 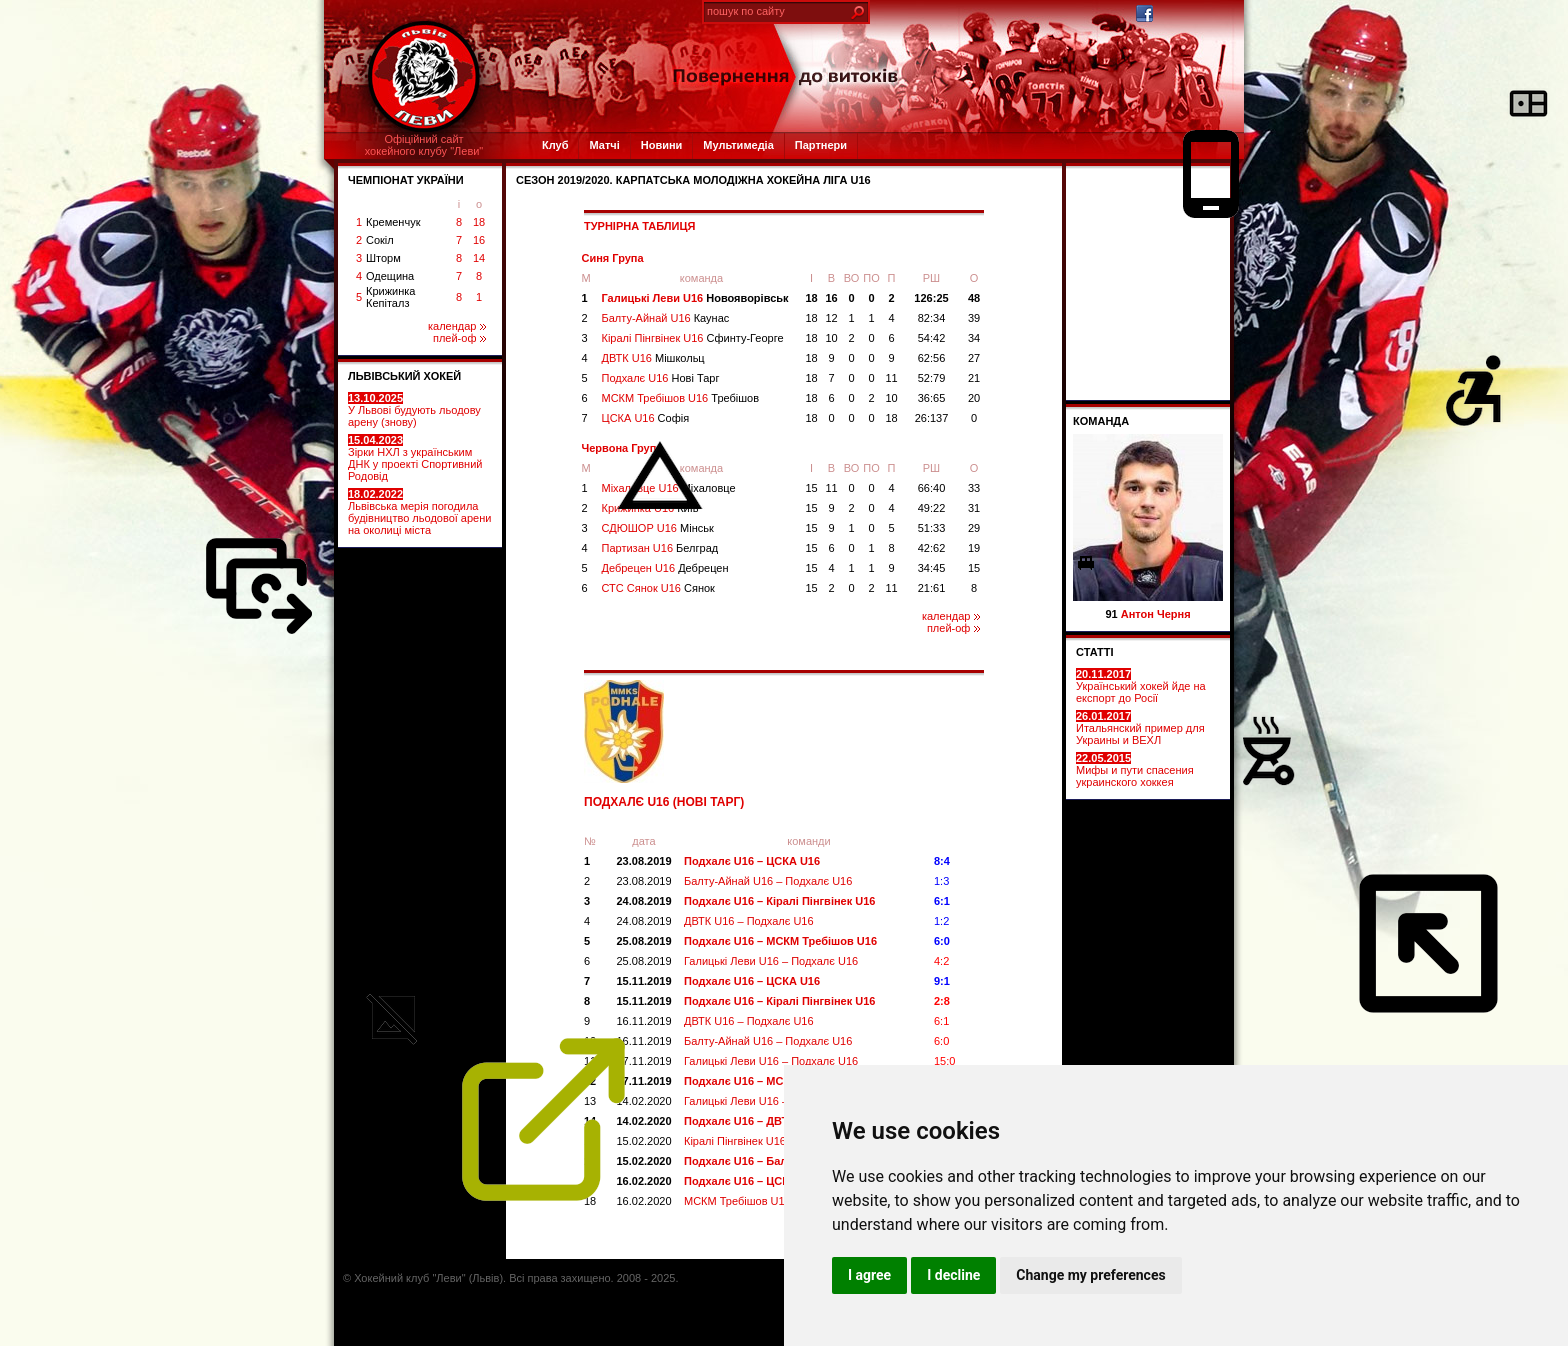 What do you see at coordinates (543, 1119) in the screenshot?
I see `open link in a new tab or window` at bounding box center [543, 1119].